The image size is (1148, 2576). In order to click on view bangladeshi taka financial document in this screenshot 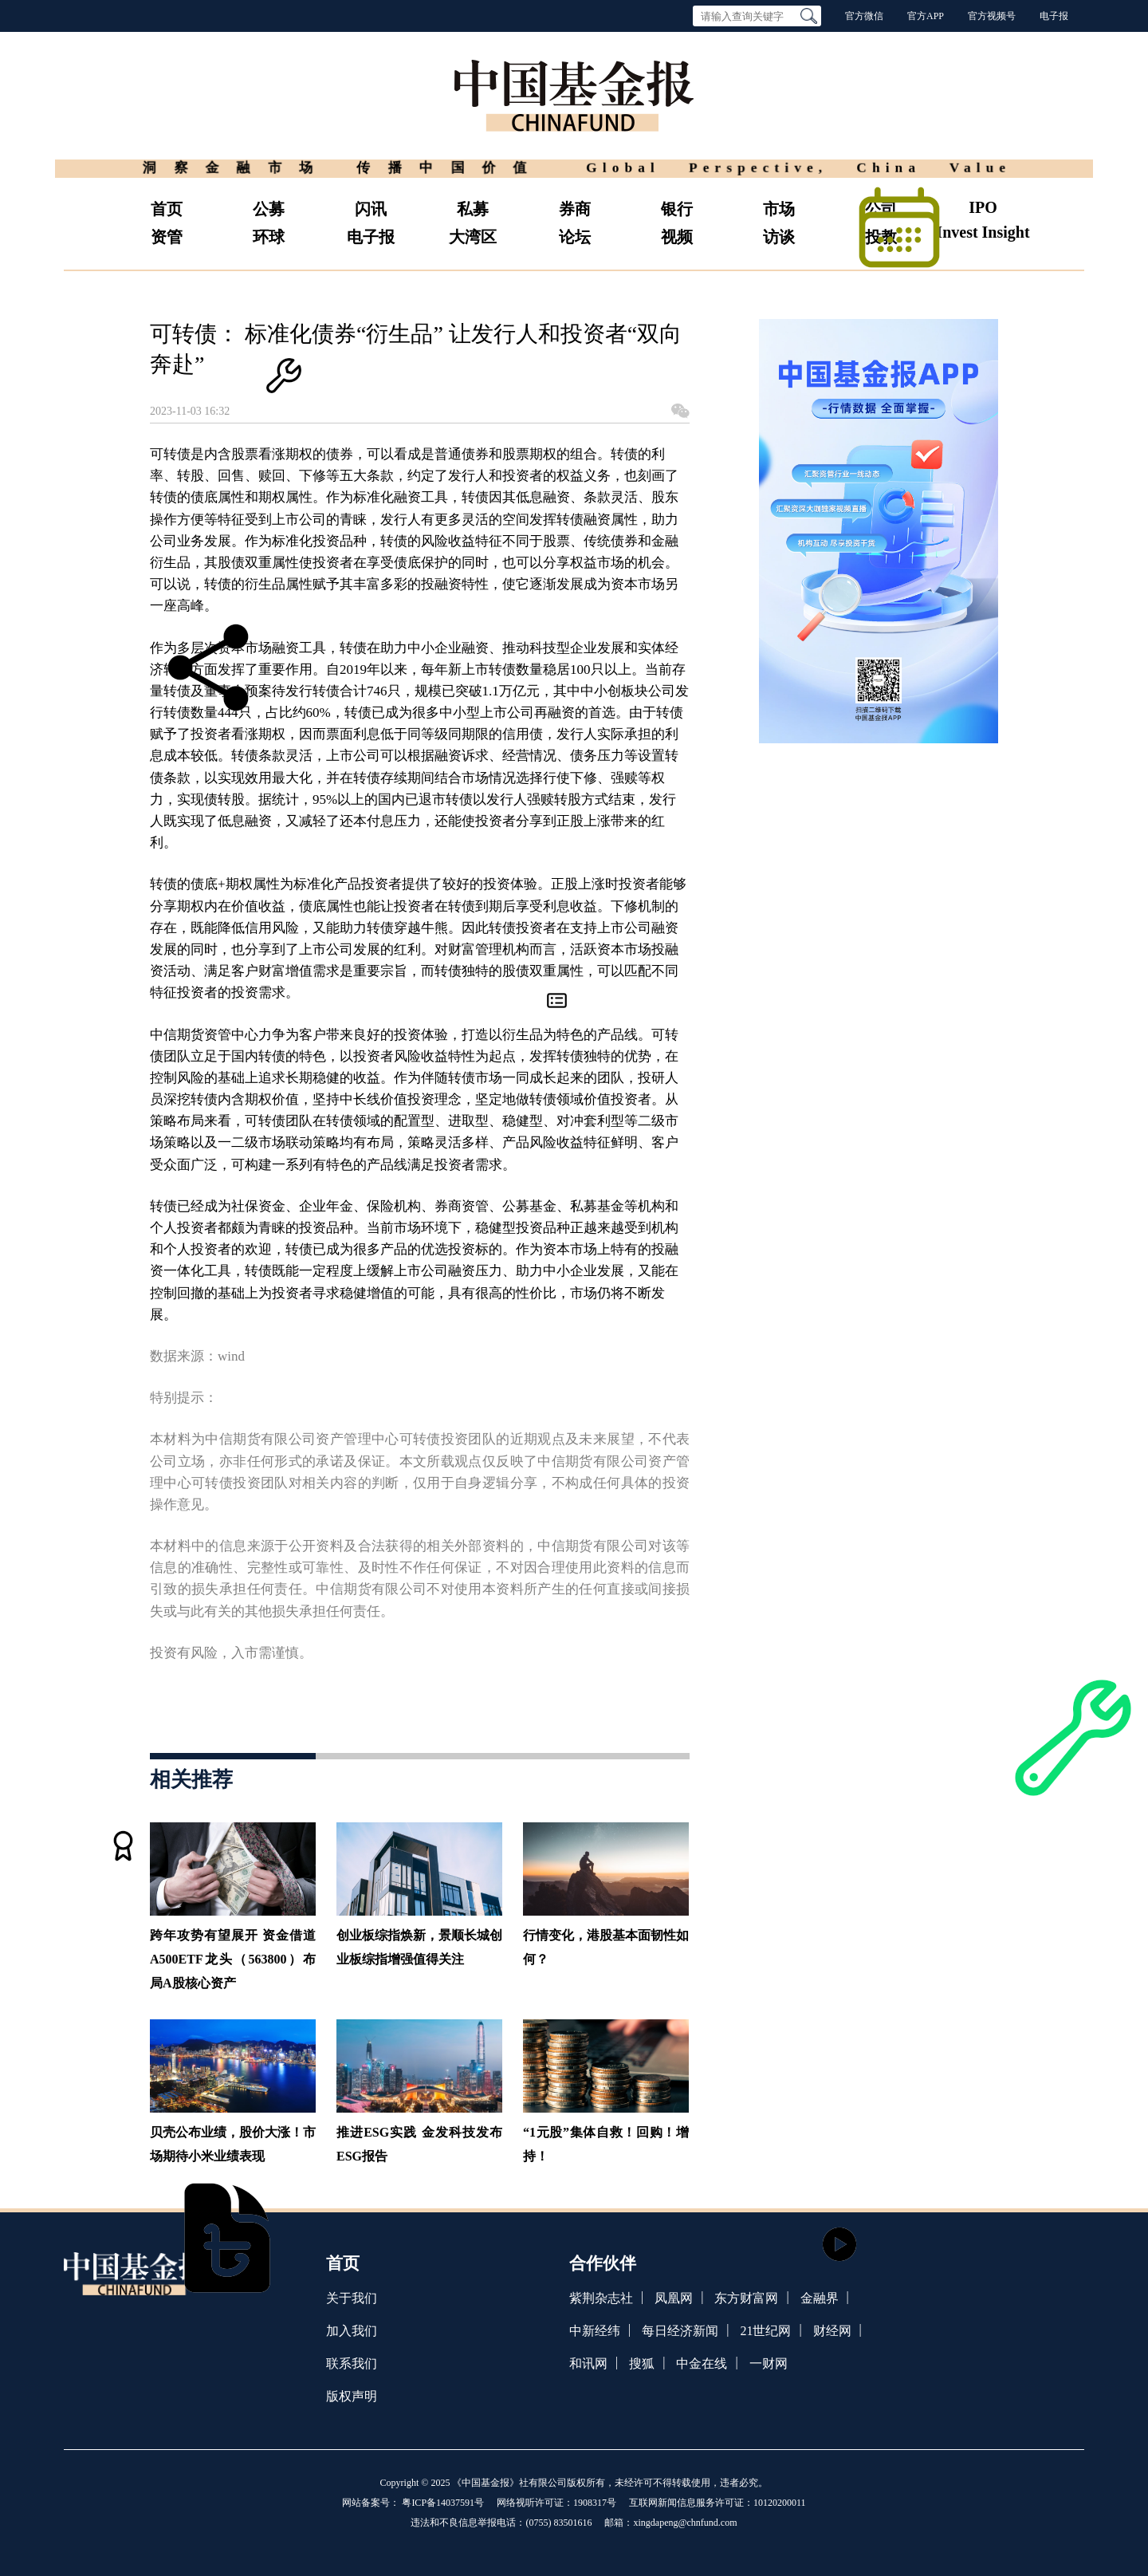, I will do `click(227, 2238)`.